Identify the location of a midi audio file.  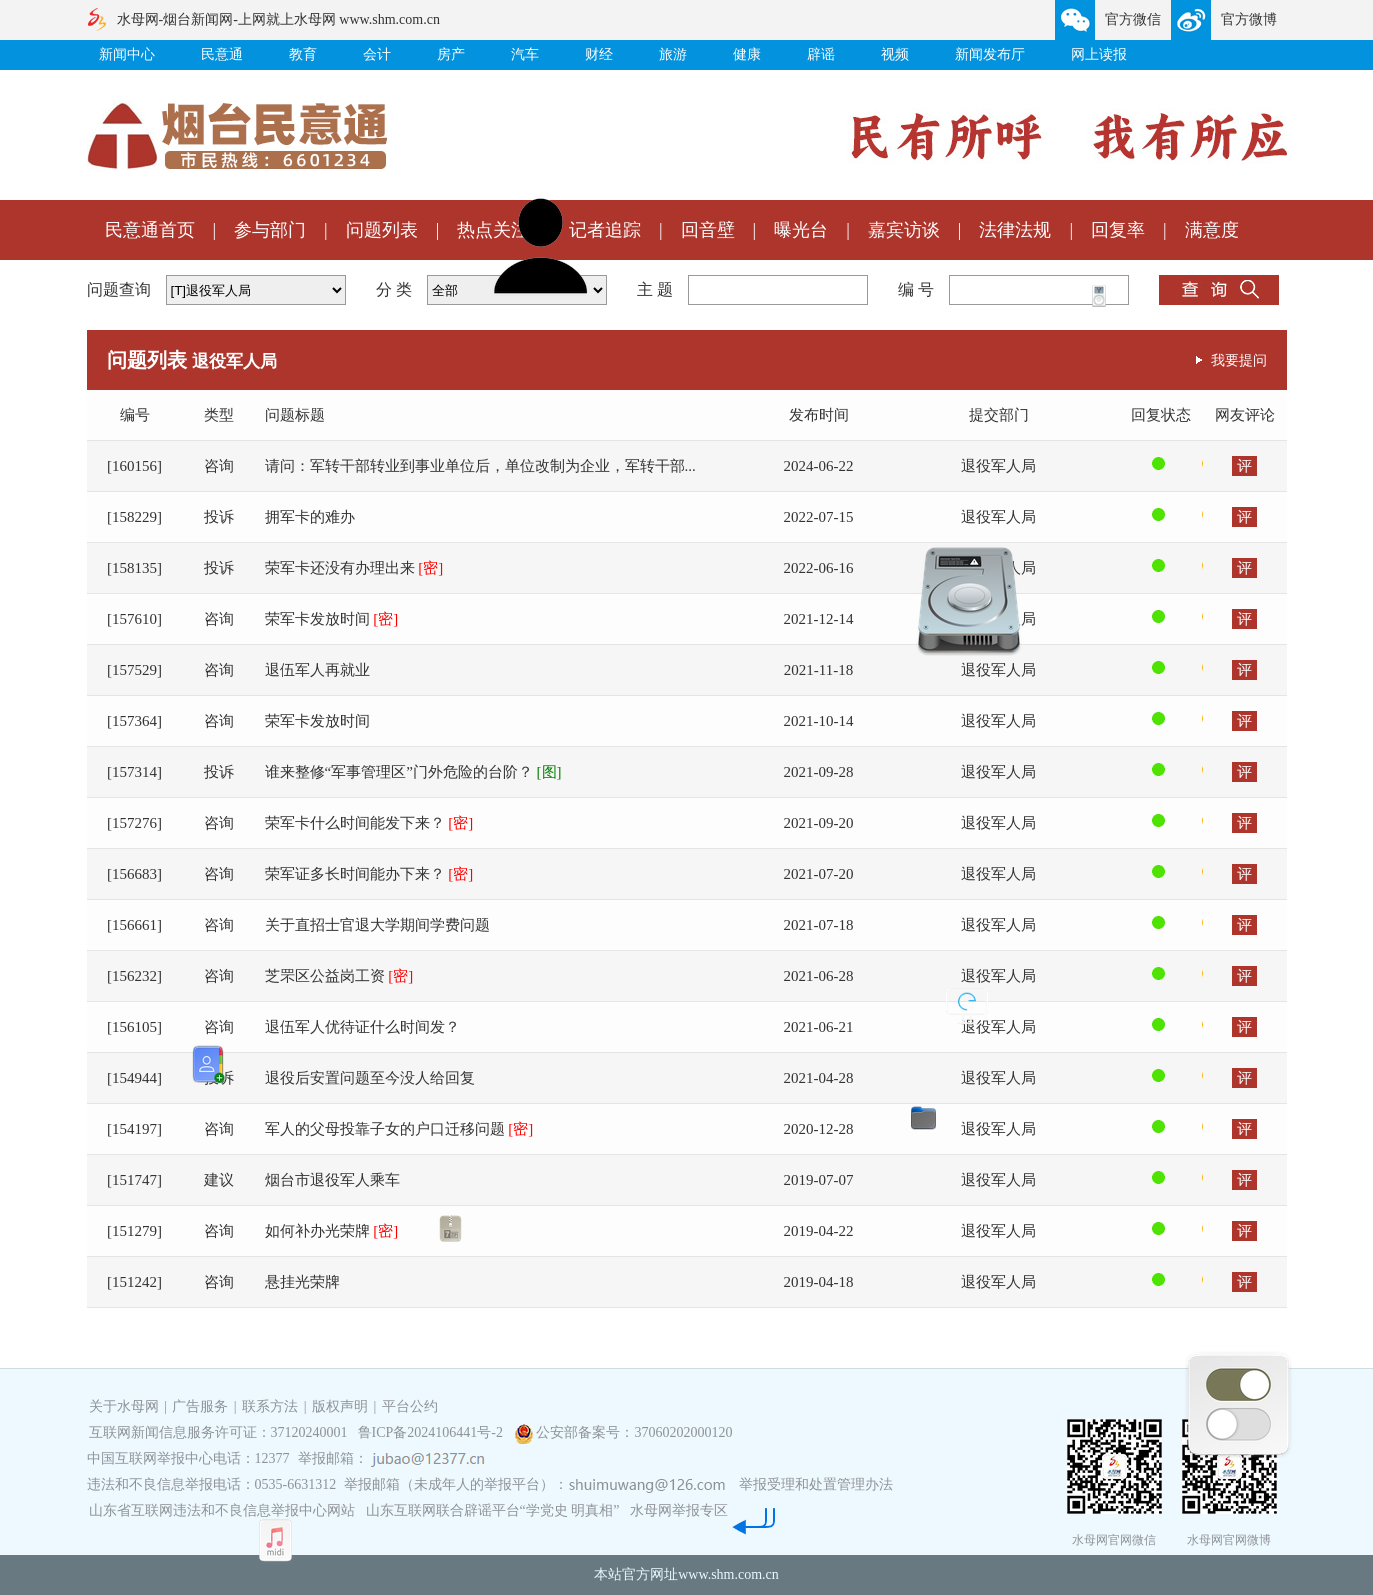
(275, 1540).